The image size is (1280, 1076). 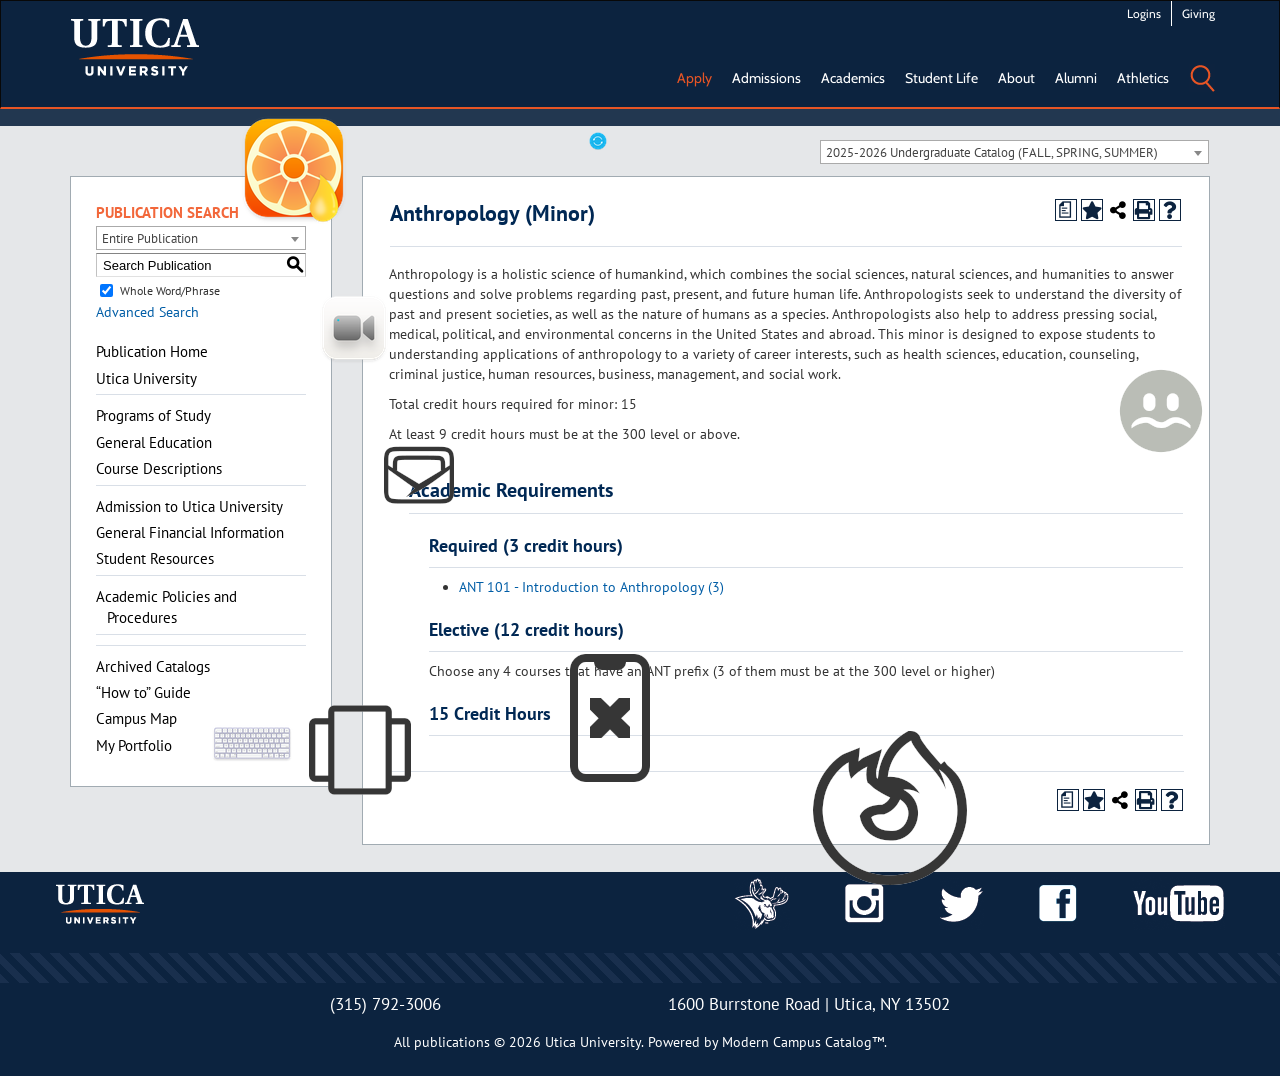 I want to click on indicates a warning or concerning status, so click(x=1161, y=411).